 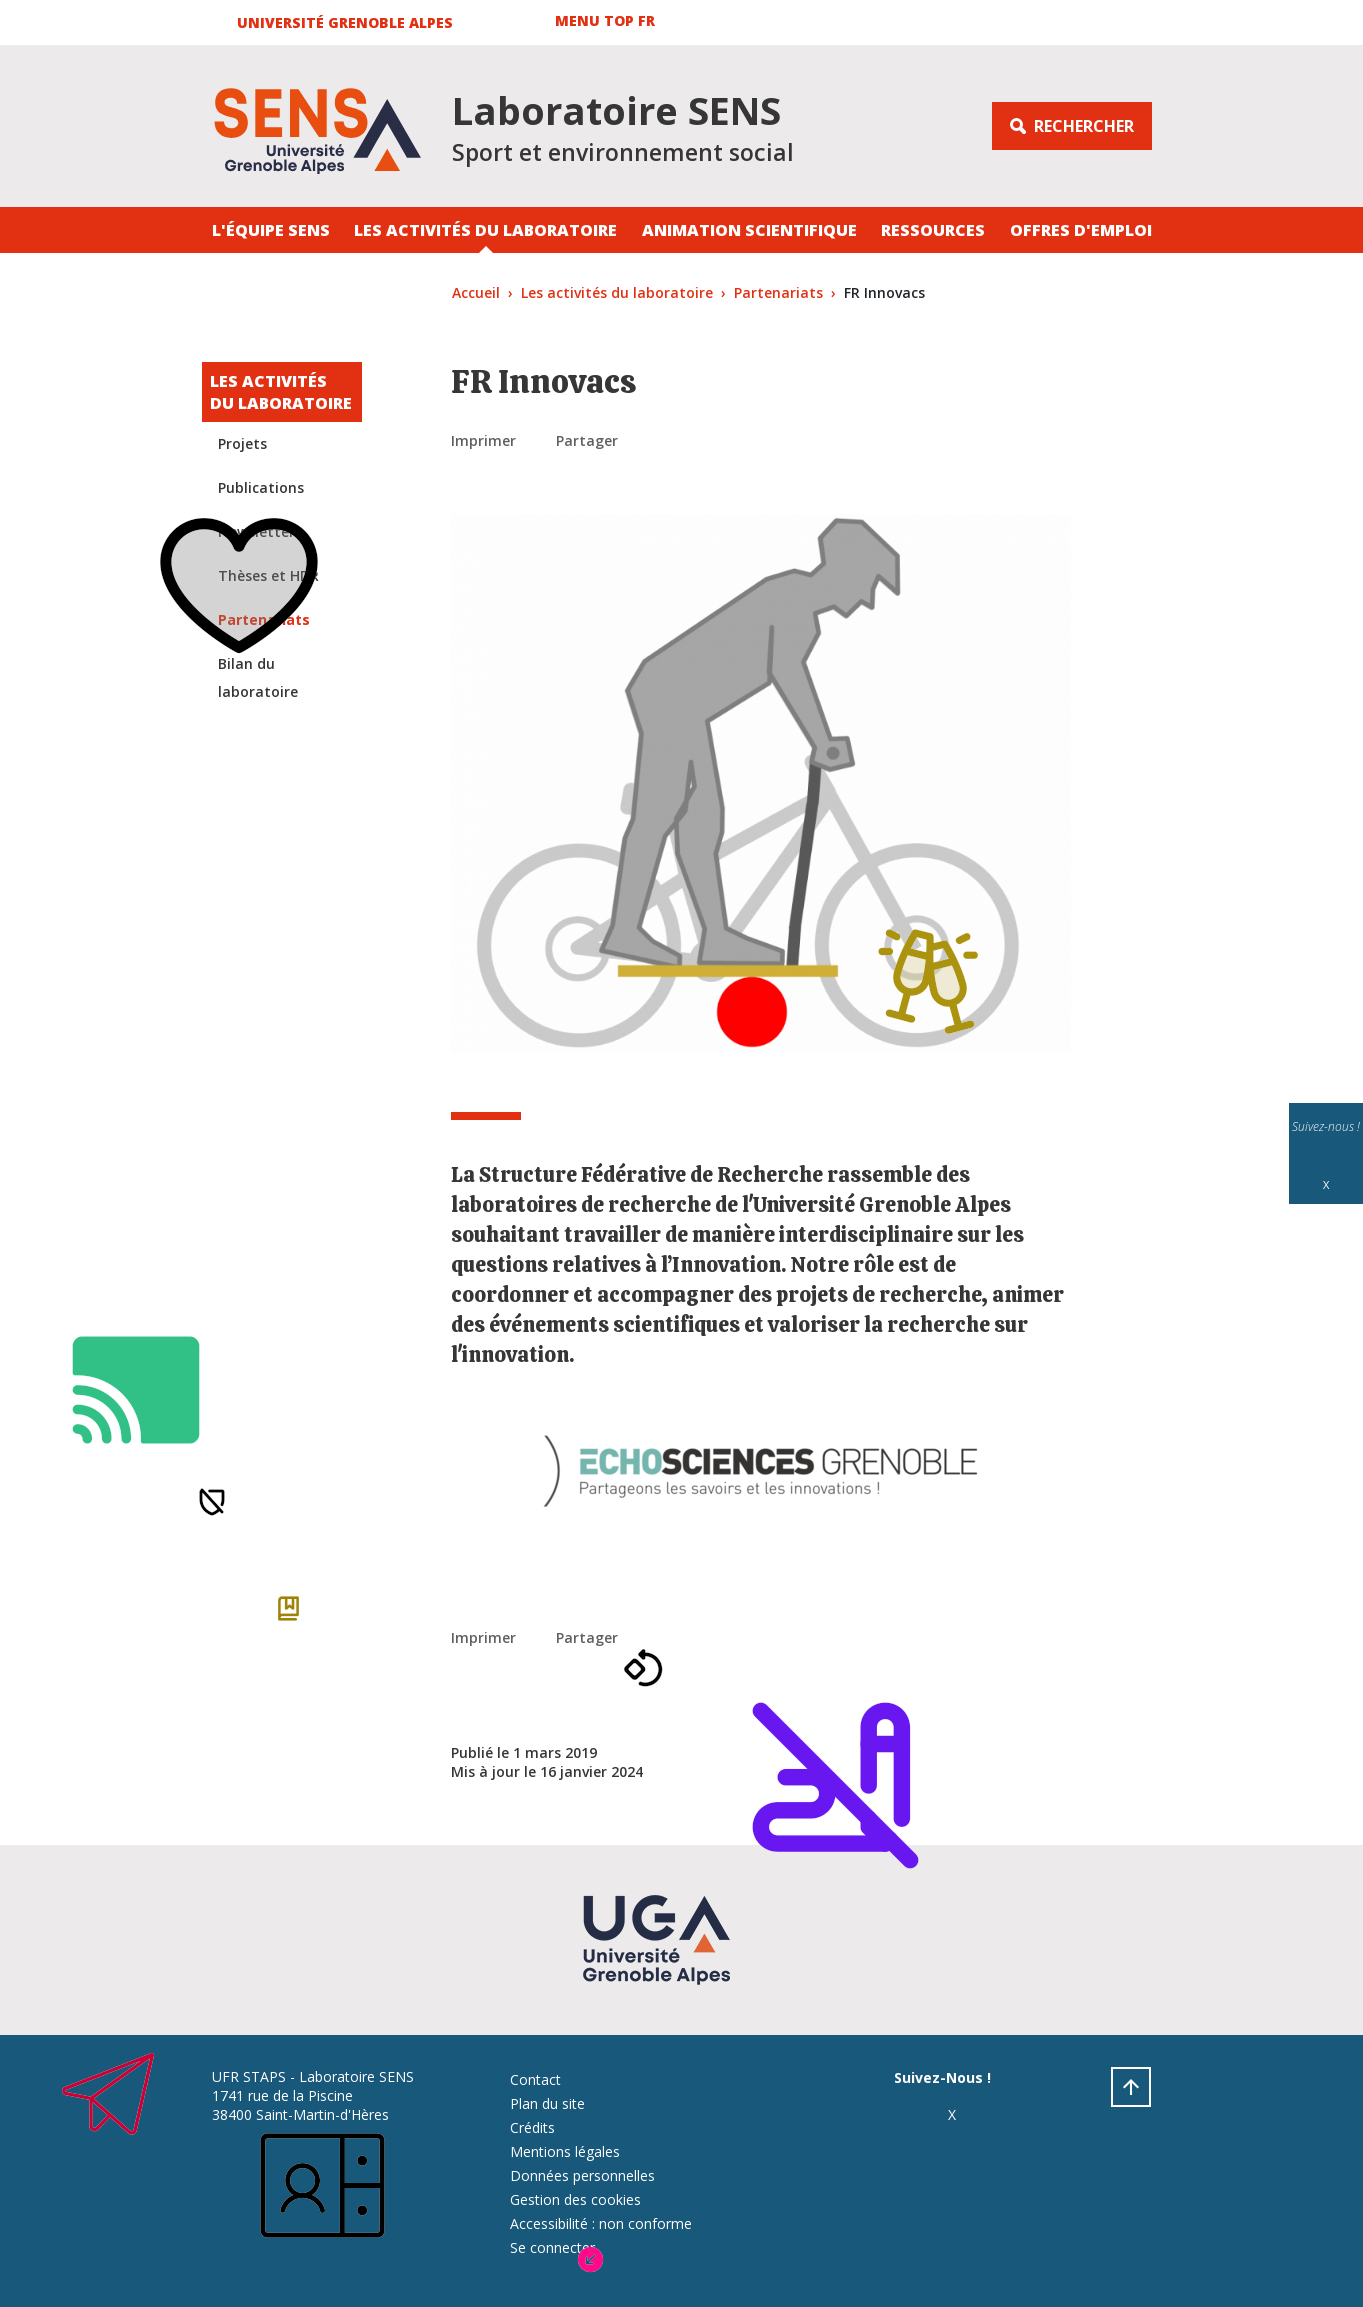 I want to click on access your bookmarked reading list, so click(x=288, y=1608).